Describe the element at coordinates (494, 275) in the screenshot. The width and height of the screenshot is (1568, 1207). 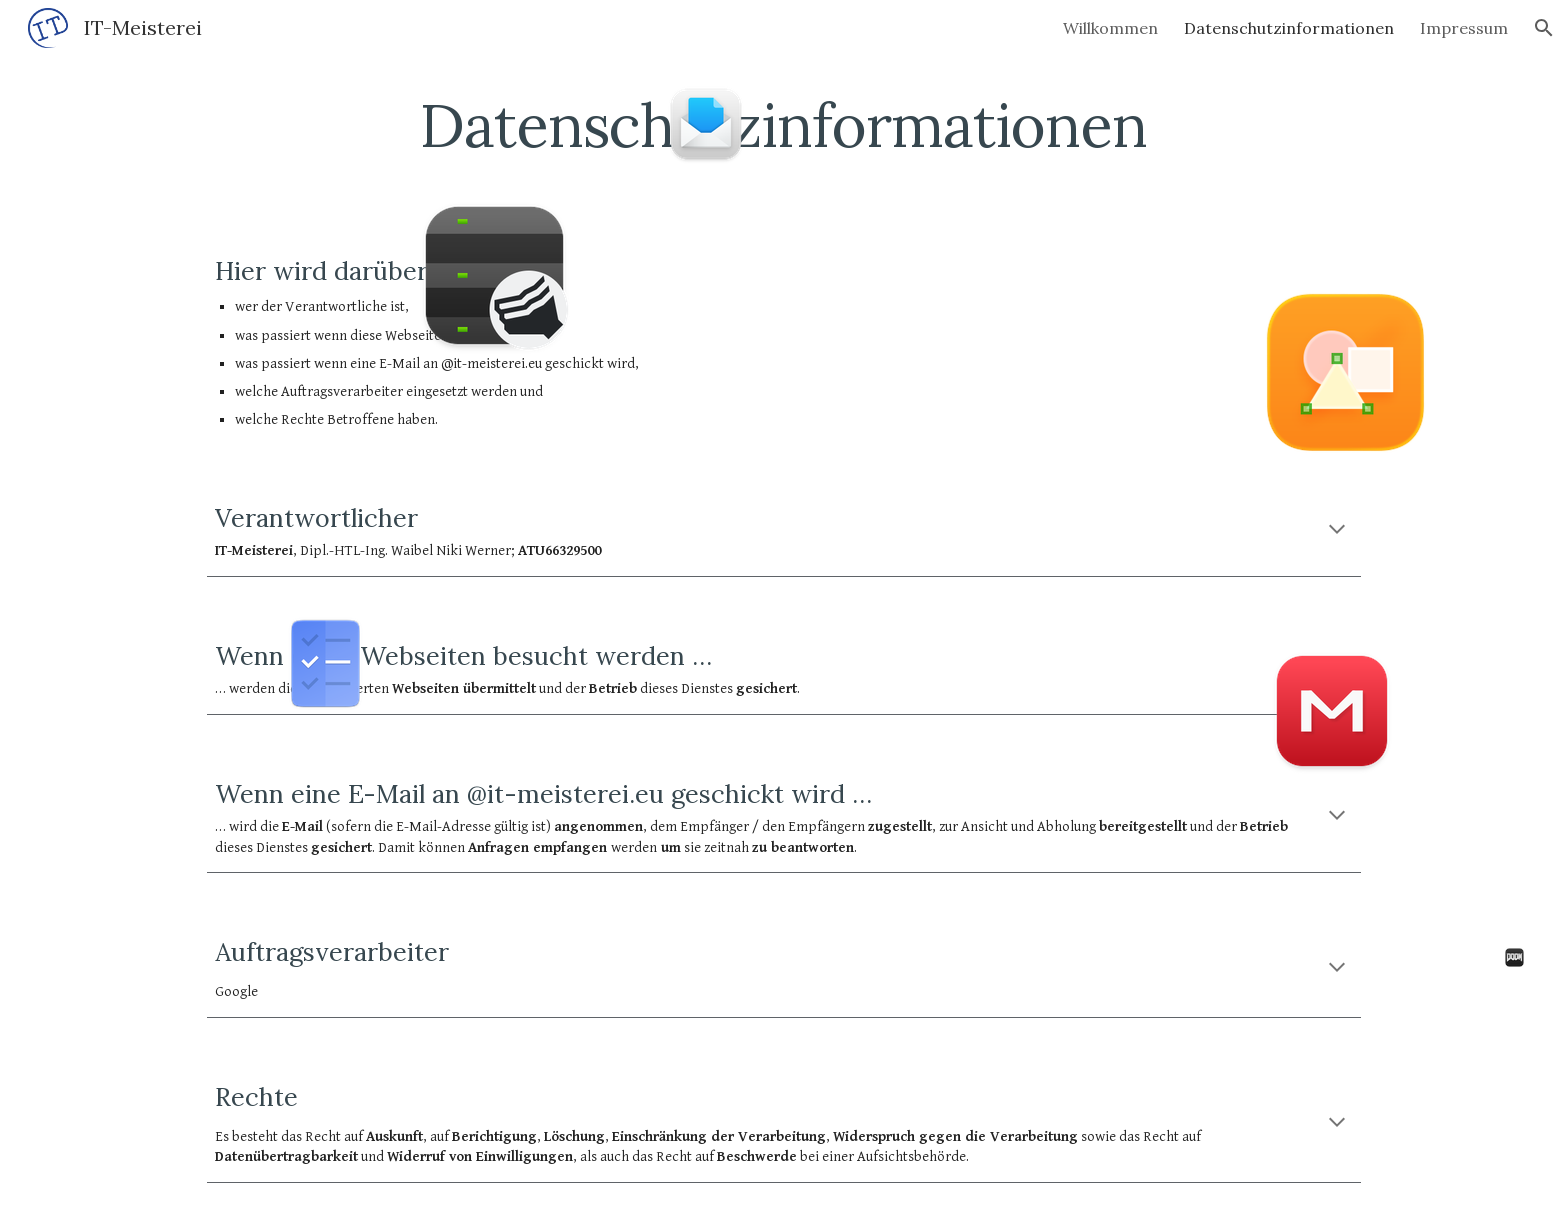
I see `configure kerberos authentication settings for network server` at that location.